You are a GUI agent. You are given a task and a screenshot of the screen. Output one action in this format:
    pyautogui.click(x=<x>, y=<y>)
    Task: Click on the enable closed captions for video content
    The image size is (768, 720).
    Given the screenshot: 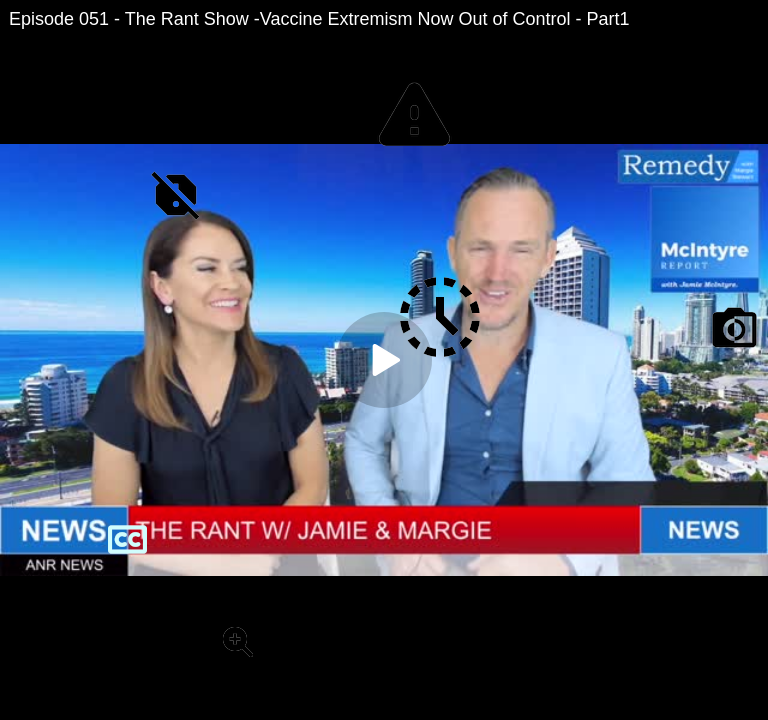 What is the action you would take?
    pyautogui.click(x=127, y=539)
    